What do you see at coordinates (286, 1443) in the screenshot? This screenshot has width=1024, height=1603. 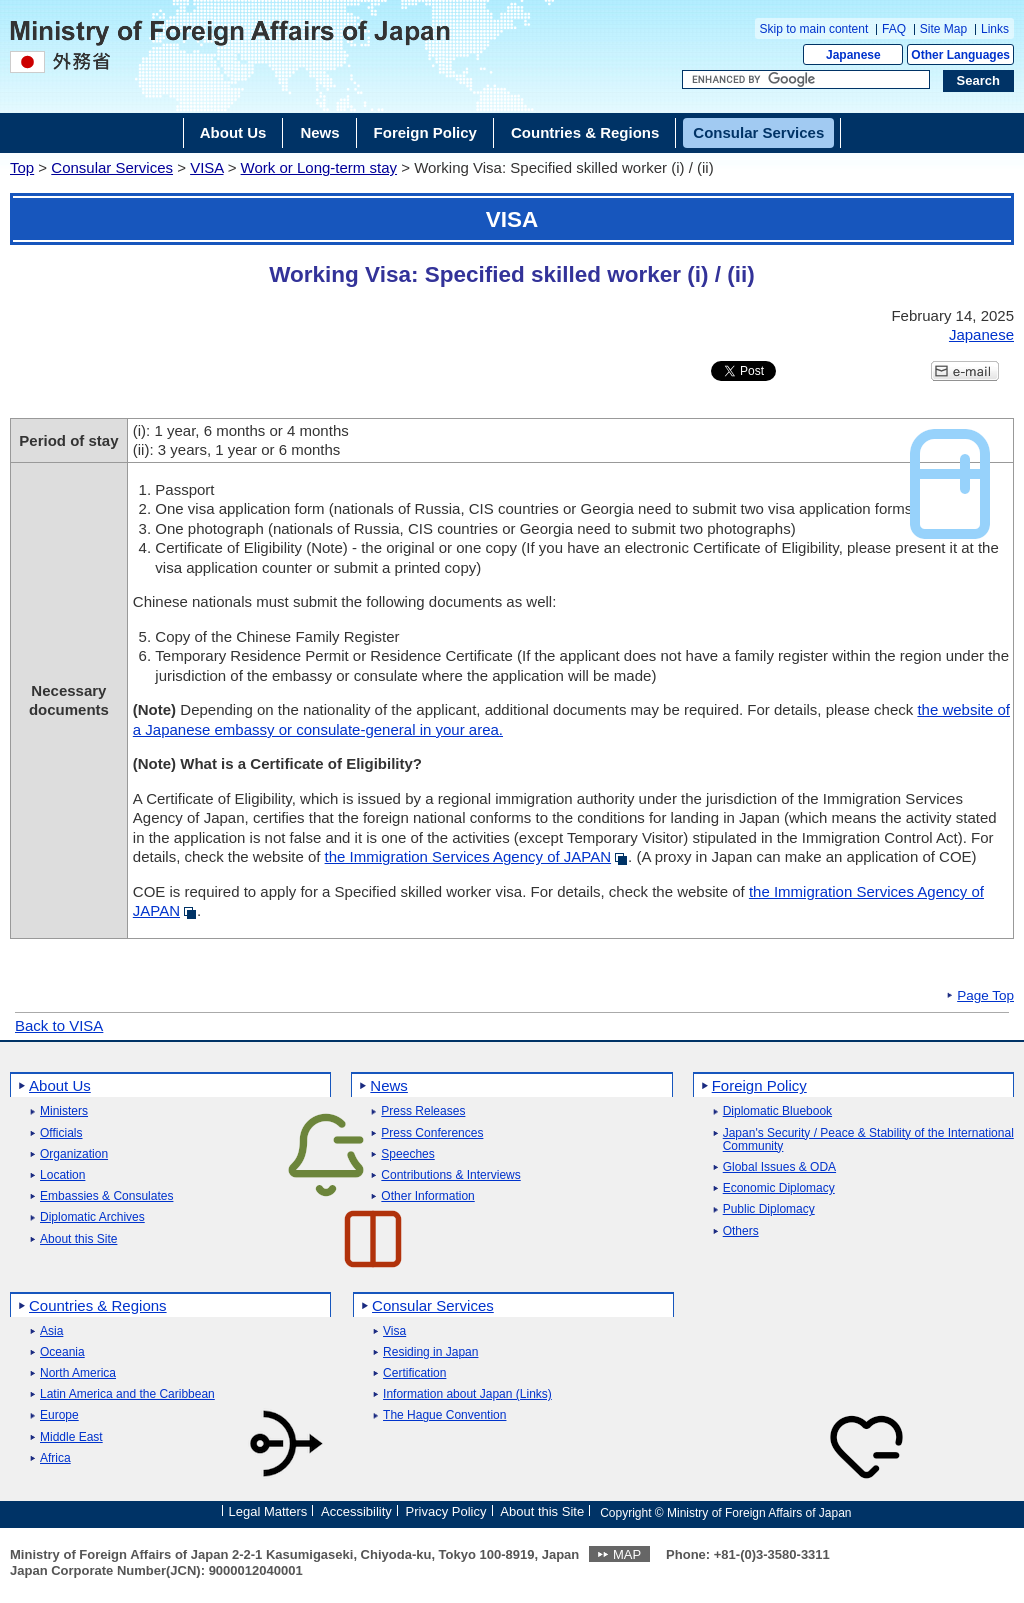 I see `configure network address translation settings` at bounding box center [286, 1443].